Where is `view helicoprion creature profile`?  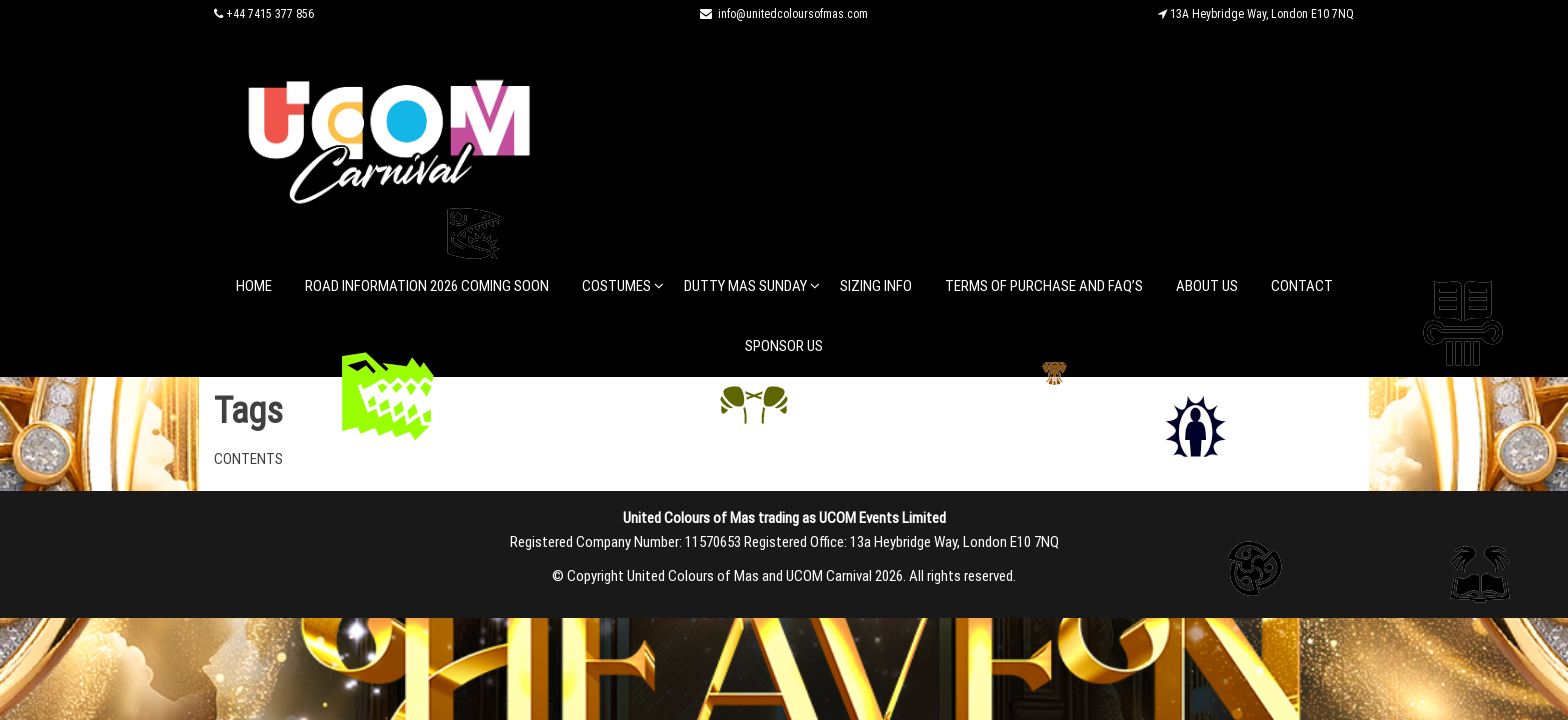 view helicoprion creature profile is located at coordinates (473, 233).